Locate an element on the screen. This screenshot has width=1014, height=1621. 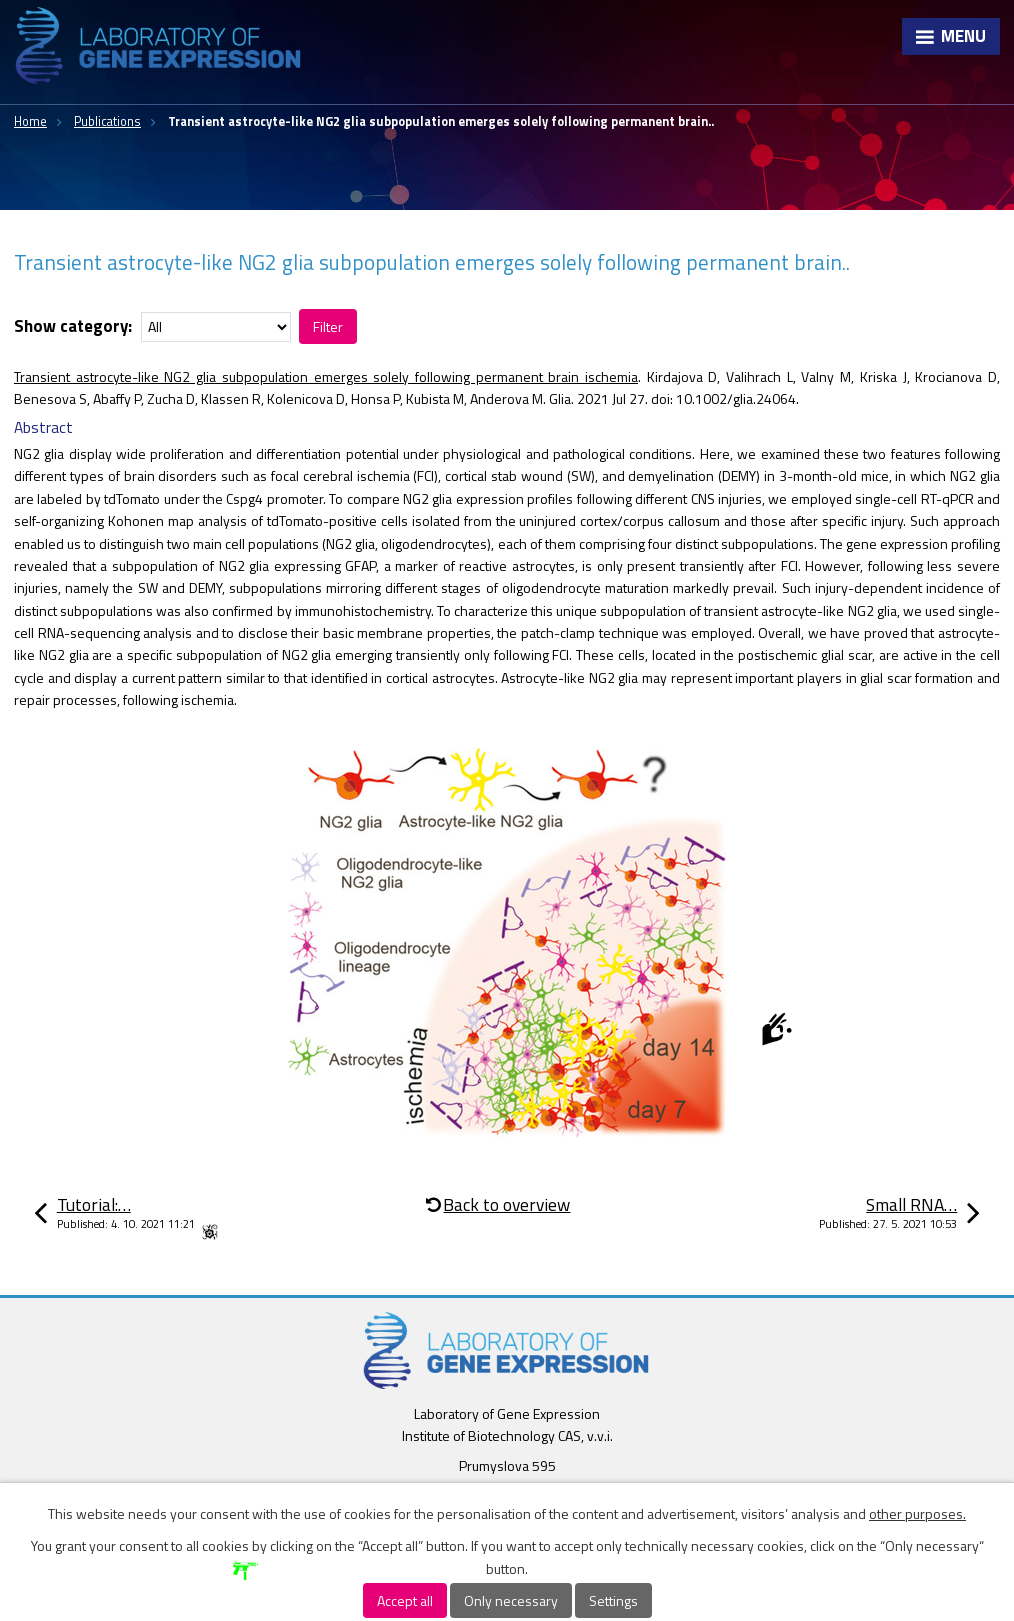
decorative floral element for game UI is located at coordinates (210, 1232).